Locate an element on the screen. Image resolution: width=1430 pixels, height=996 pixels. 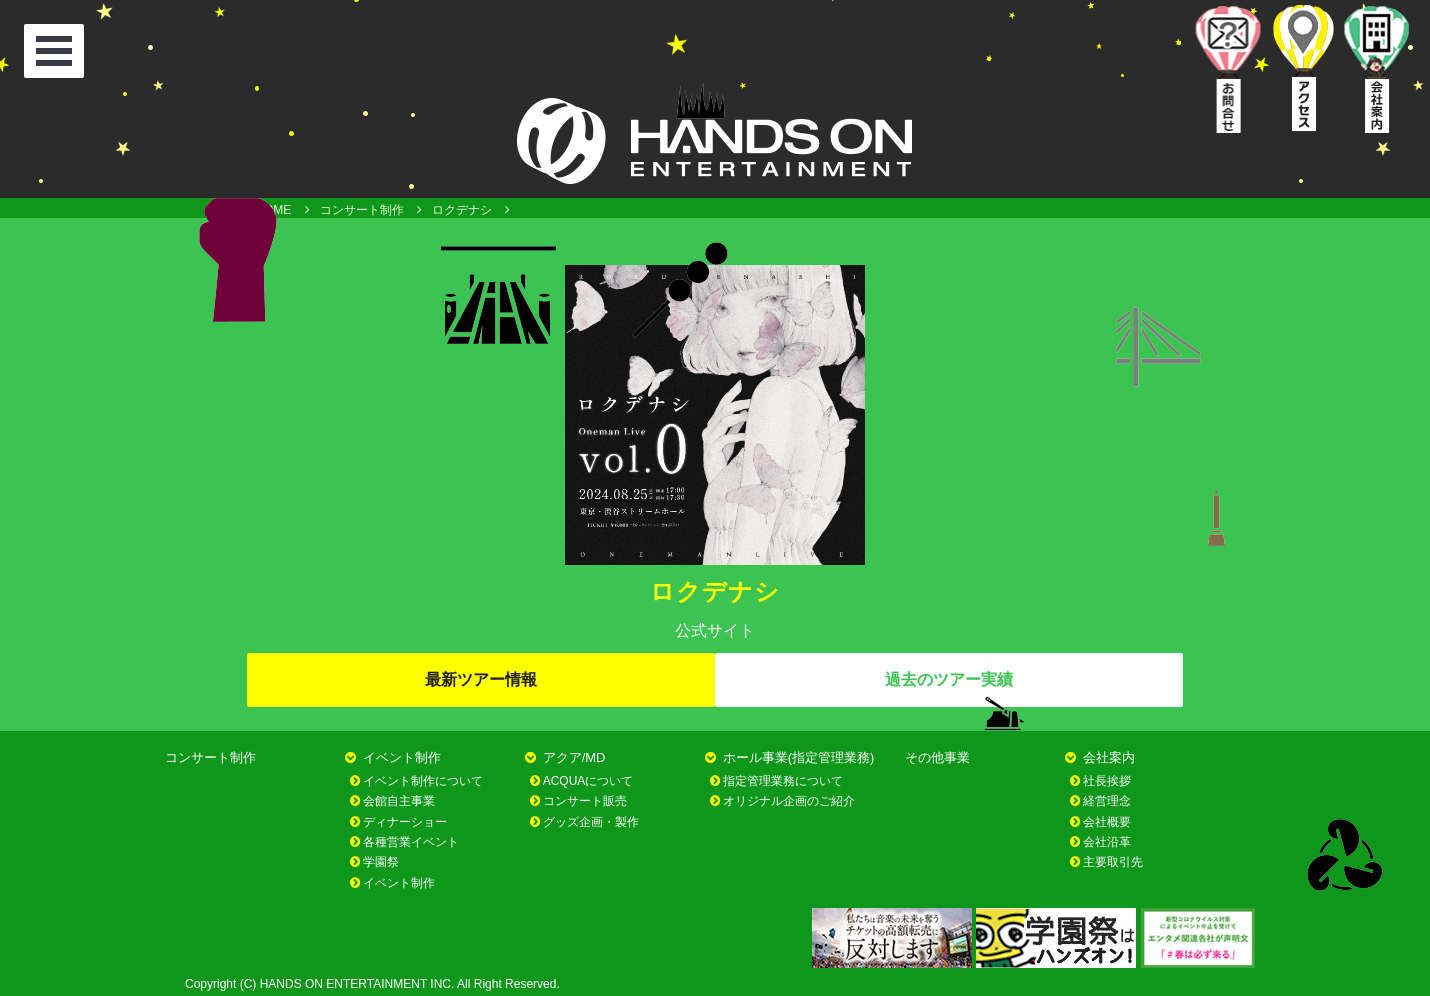
collect or view shell items in game inventory is located at coordinates (1344, 856).